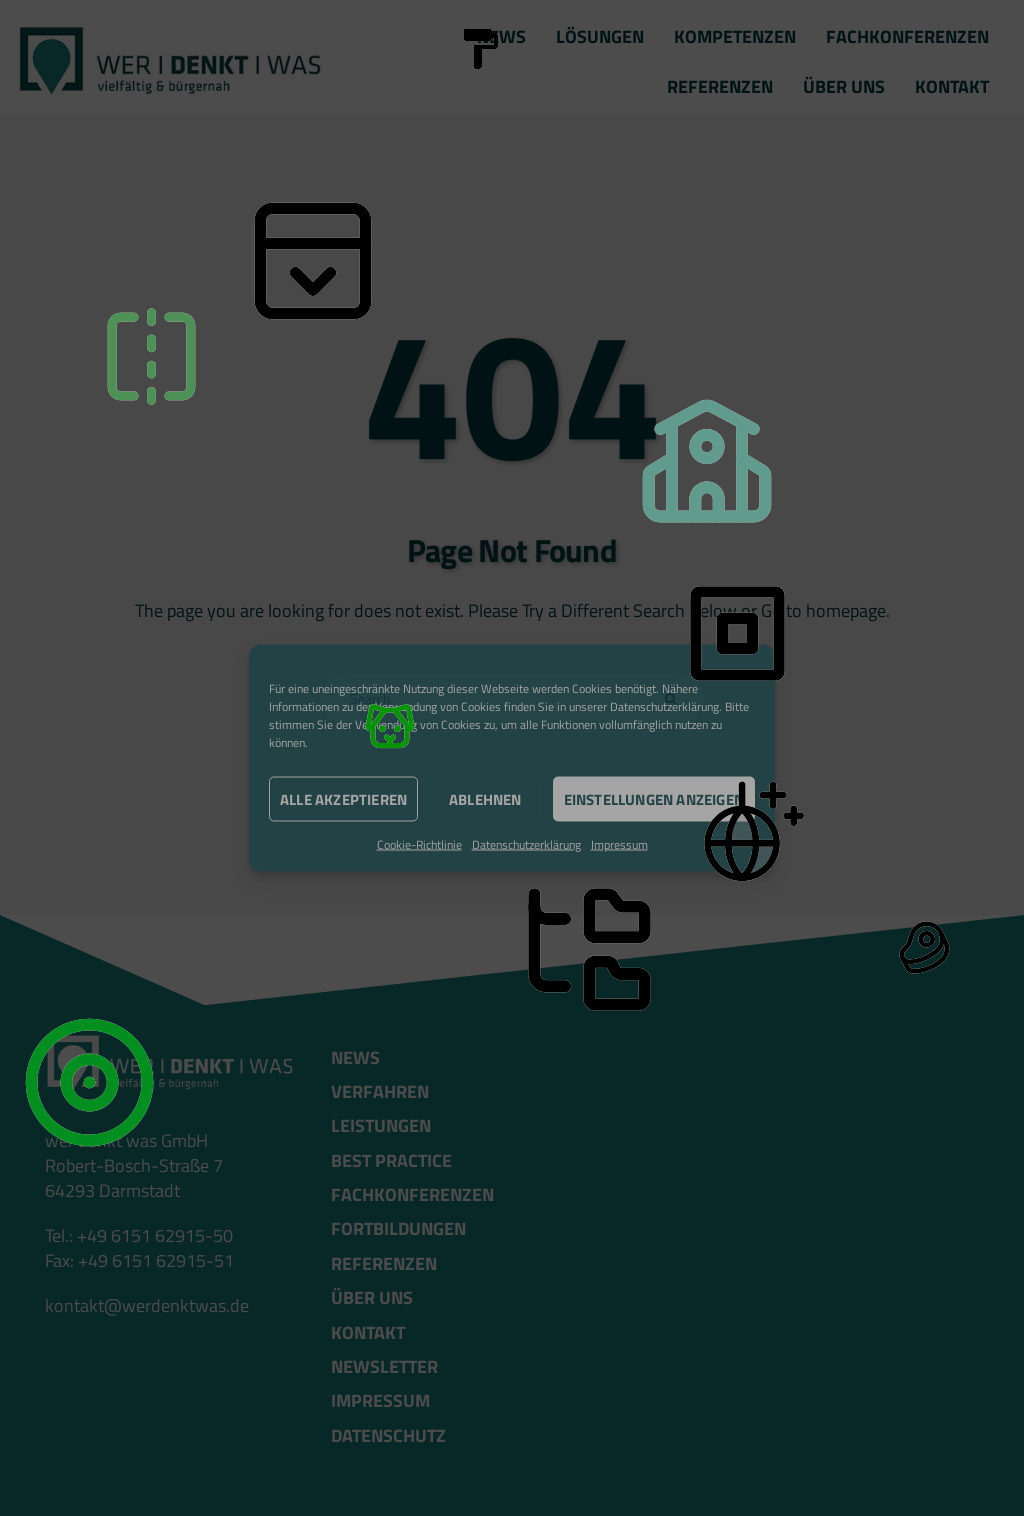 Image resolution: width=1024 pixels, height=1516 pixels. What do you see at coordinates (313, 261) in the screenshot?
I see `collapse the top panel` at bounding box center [313, 261].